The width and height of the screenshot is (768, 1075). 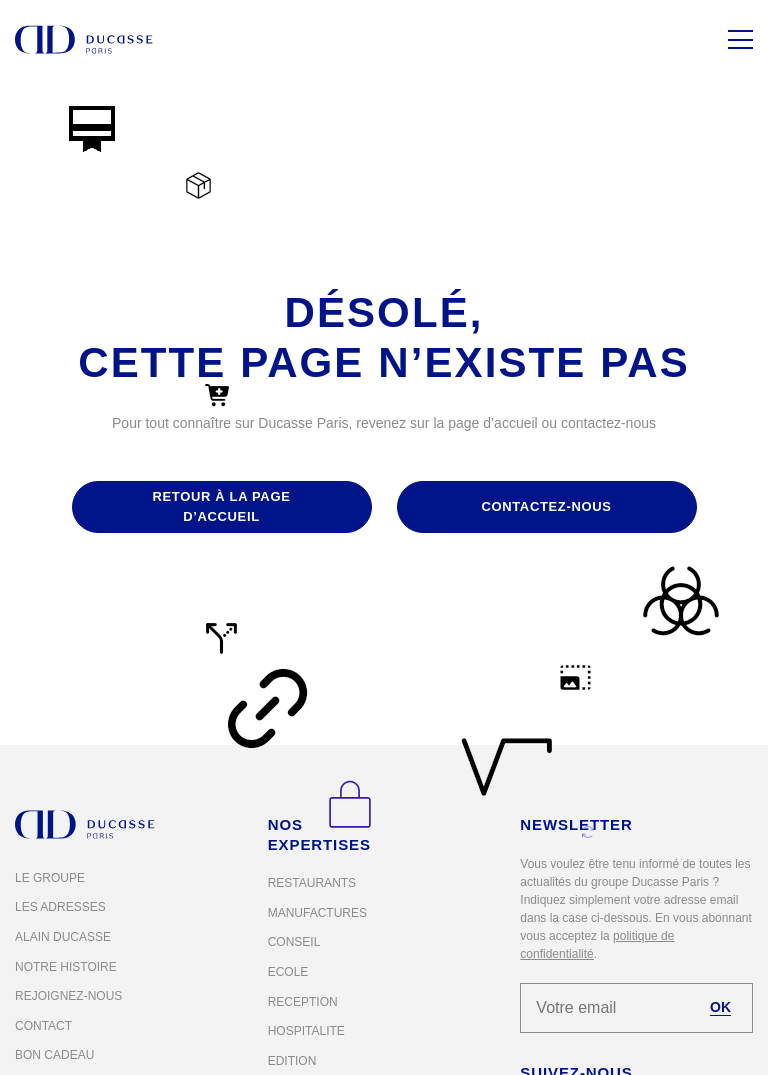 What do you see at coordinates (503, 760) in the screenshot?
I see `calculate square root` at bounding box center [503, 760].